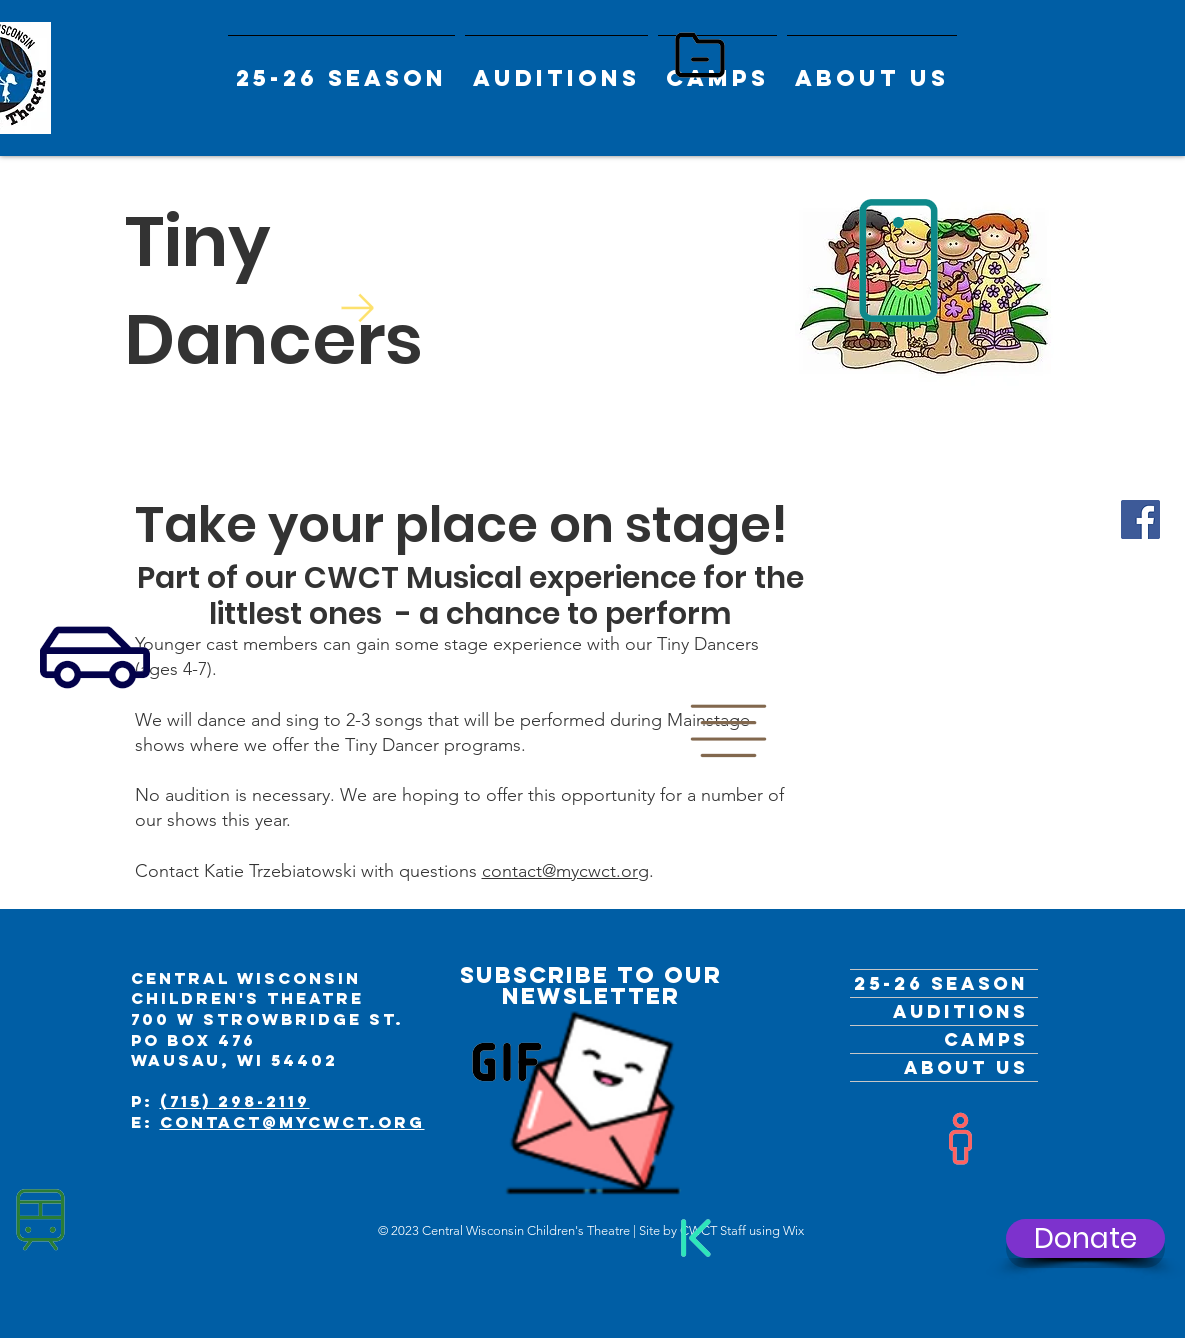 The width and height of the screenshot is (1185, 1338). Describe the element at coordinates (700, 55) in the screenshot. I see `remove a folder` at that location.